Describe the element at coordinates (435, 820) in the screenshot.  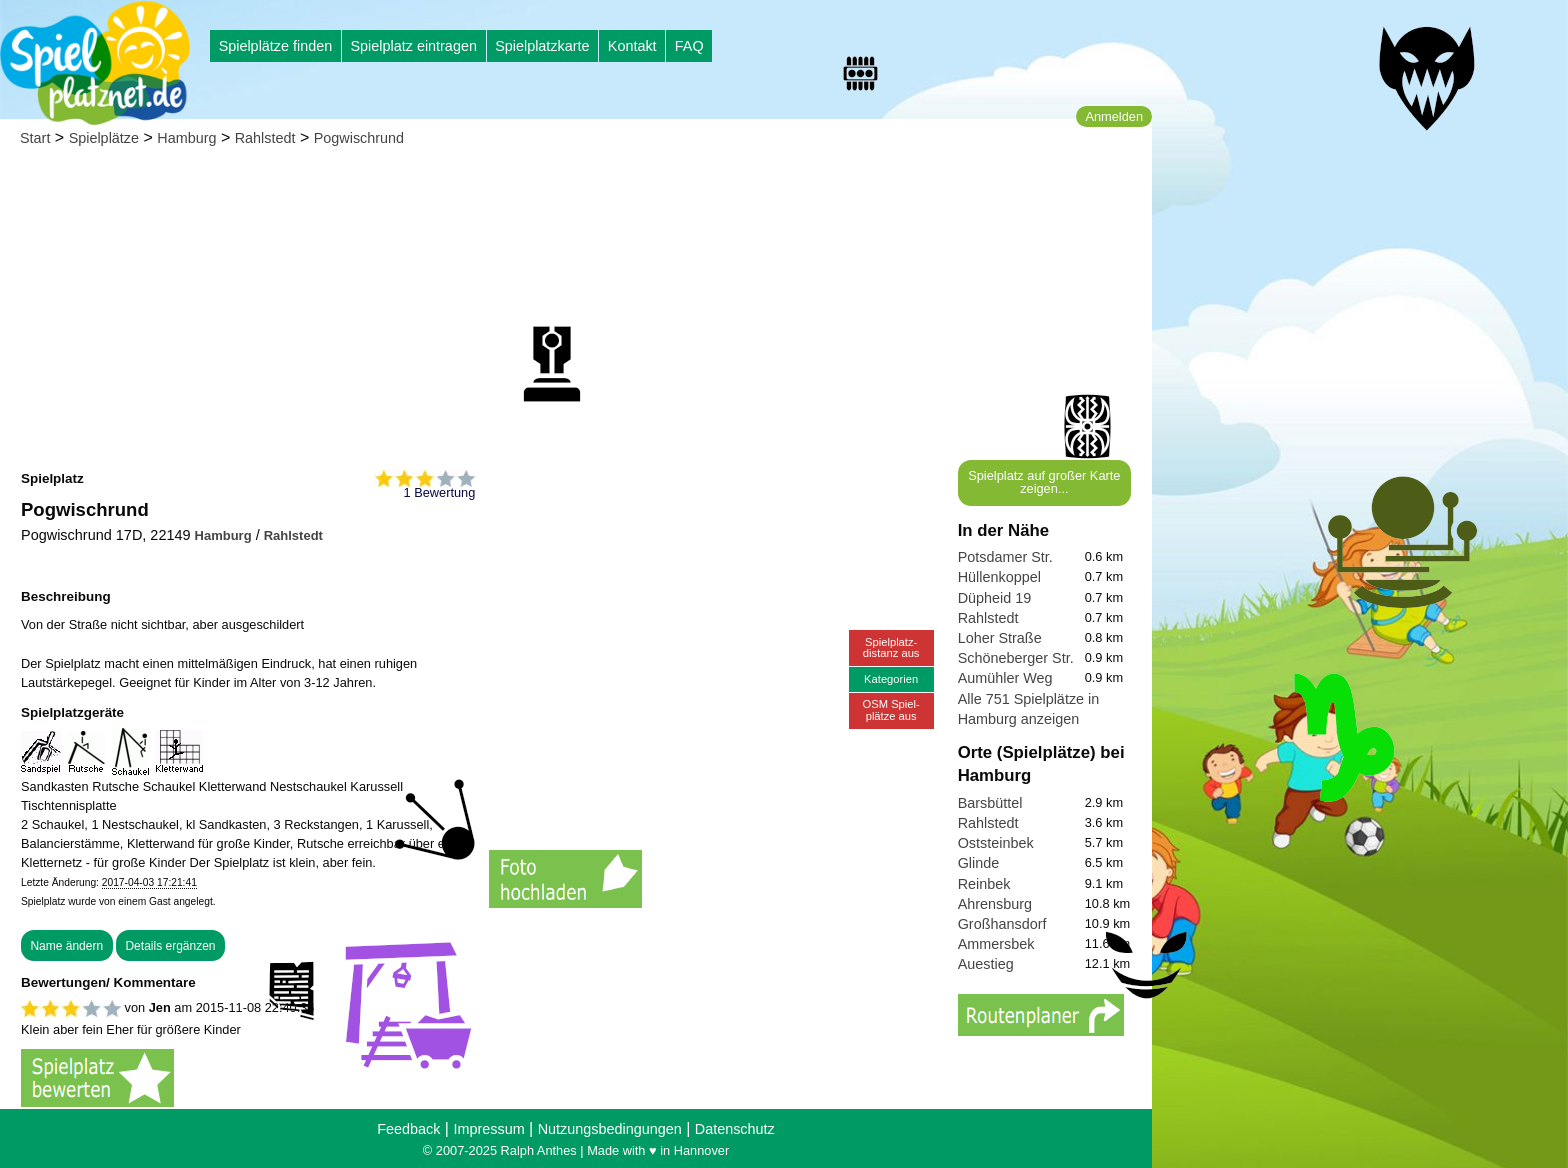
I see `access space or satellite-related features` at that location.